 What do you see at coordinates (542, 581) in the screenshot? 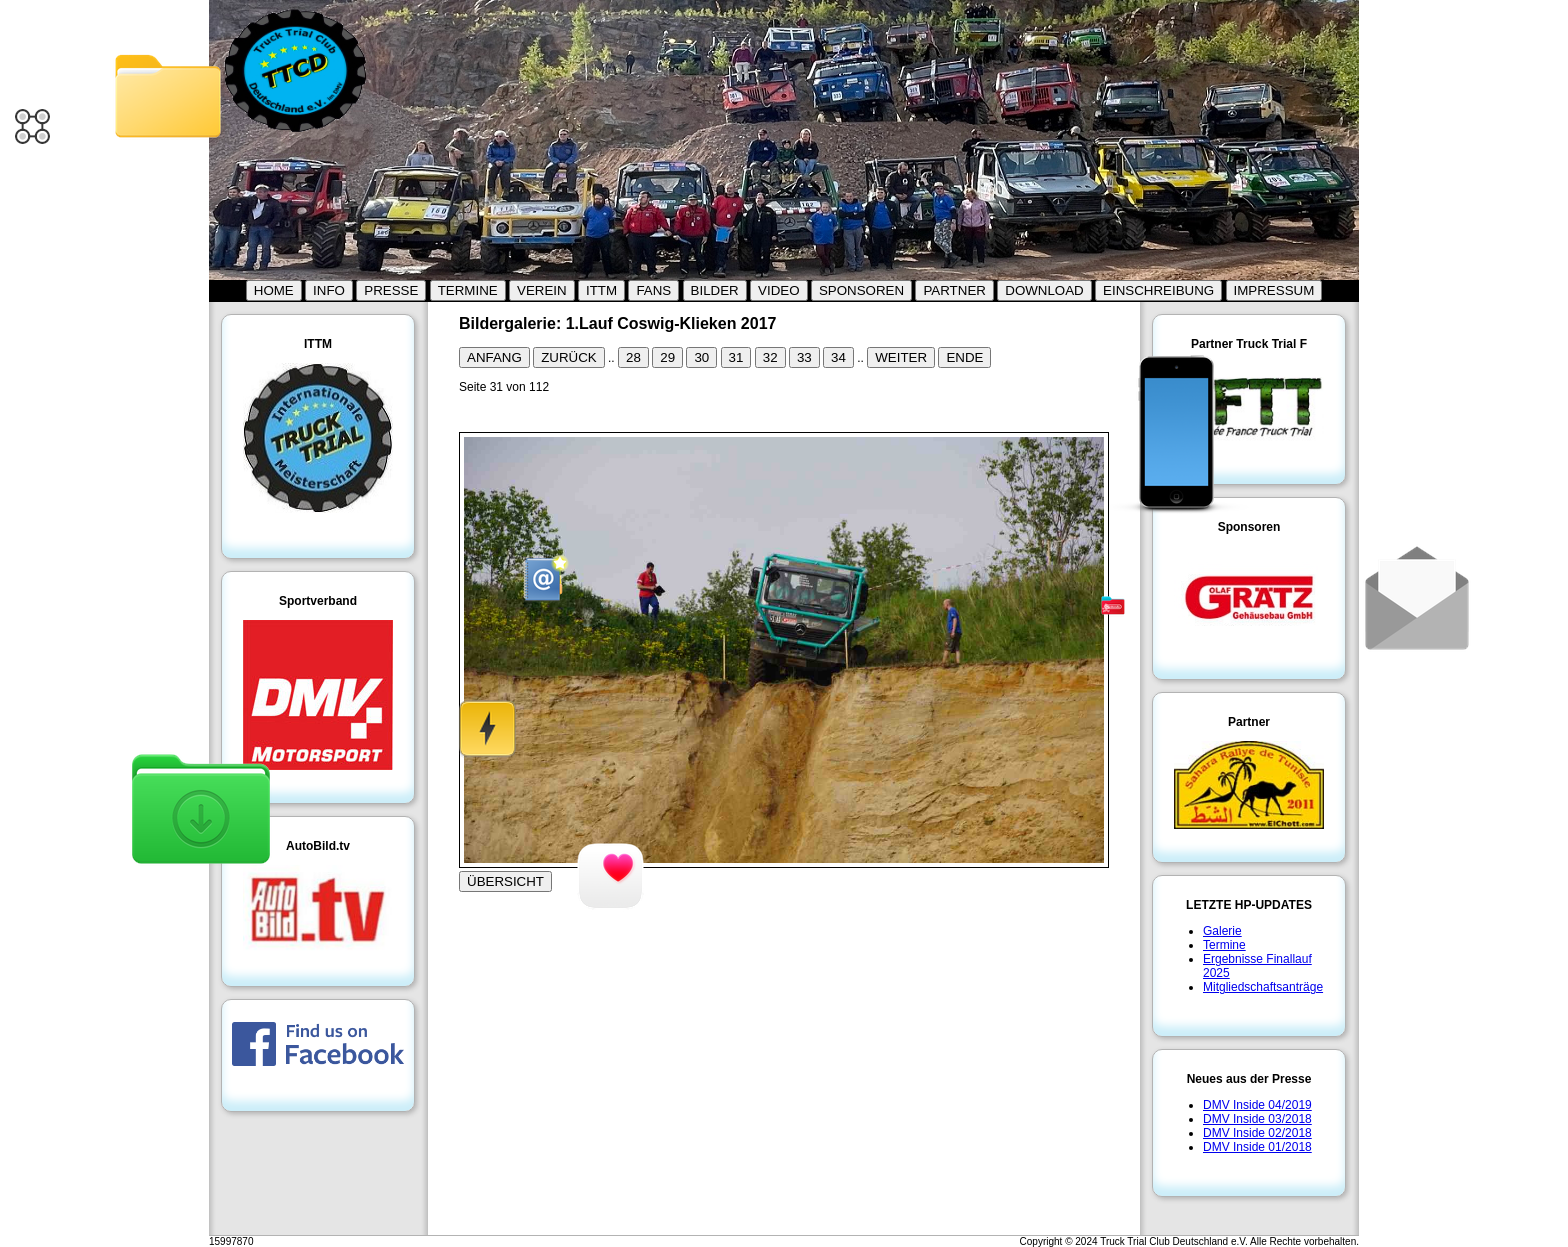
I see `create a new contact in address book` at bounding box center [542, 581].